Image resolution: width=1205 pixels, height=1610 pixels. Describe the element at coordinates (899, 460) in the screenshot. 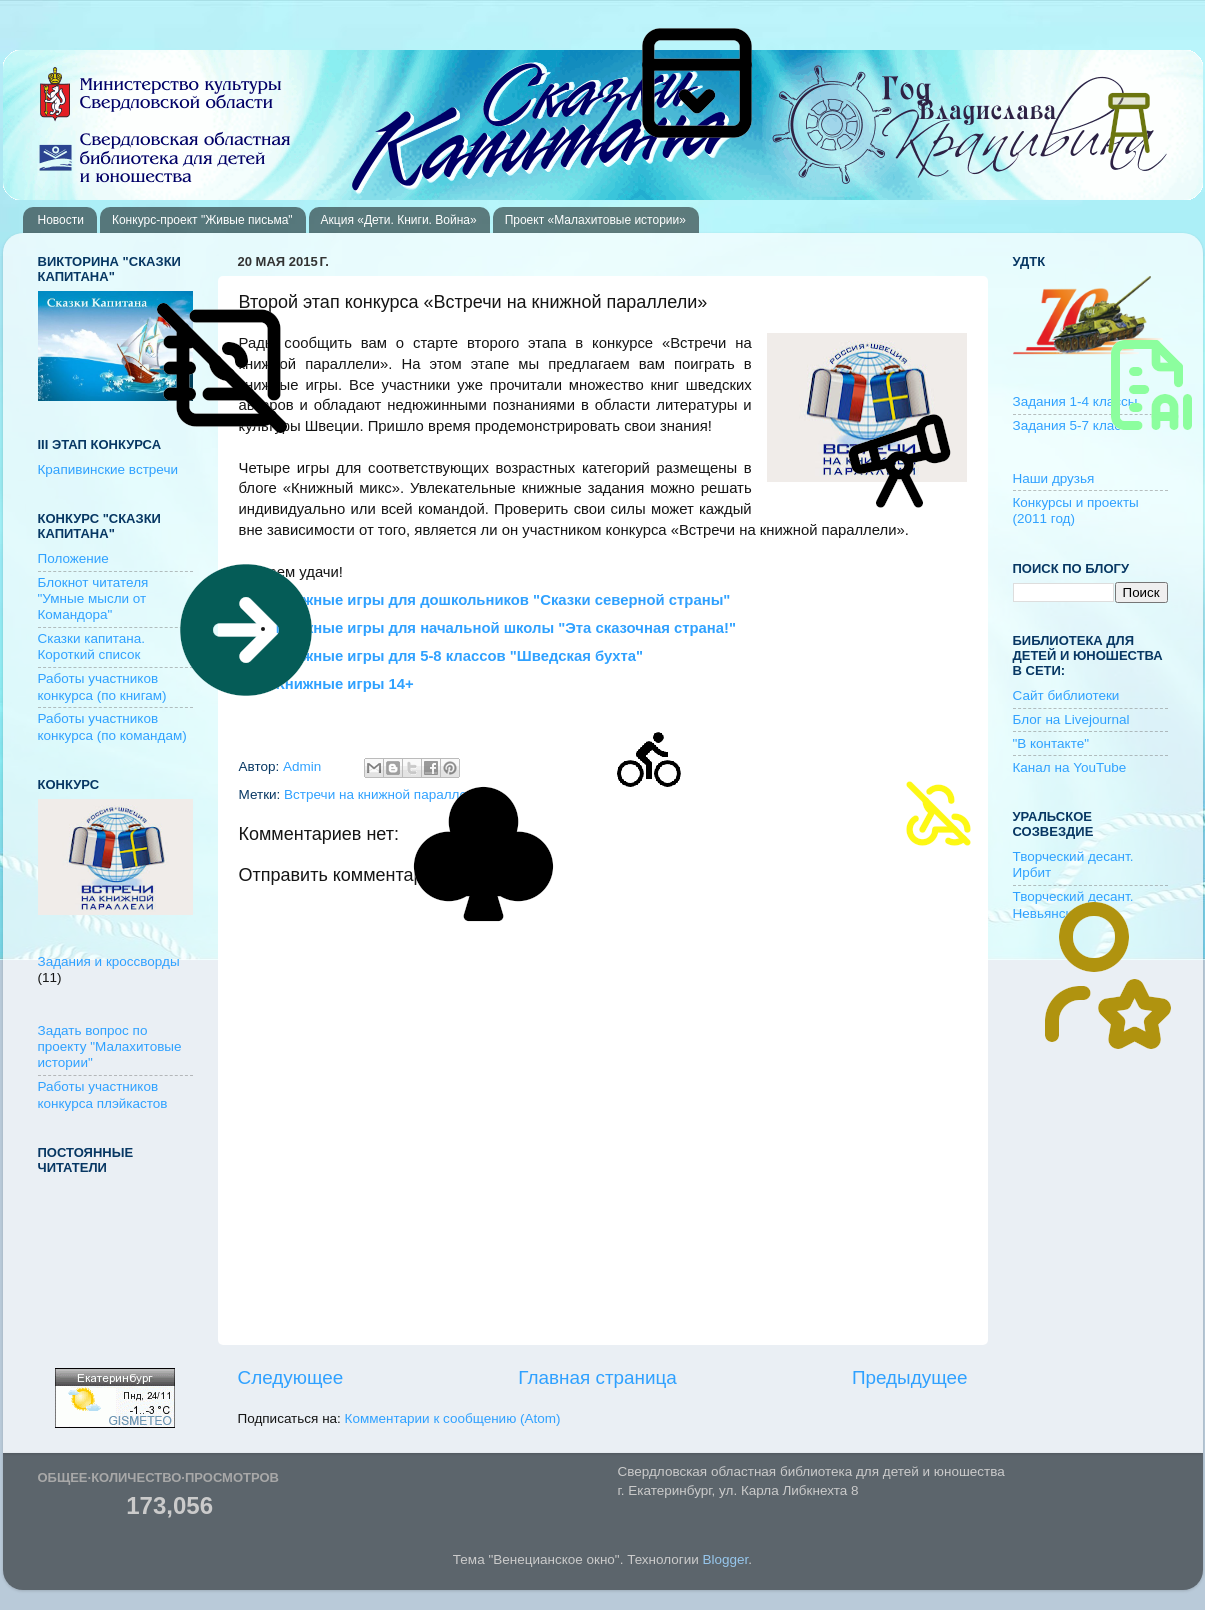

I see `explore or discover new content` at that location.